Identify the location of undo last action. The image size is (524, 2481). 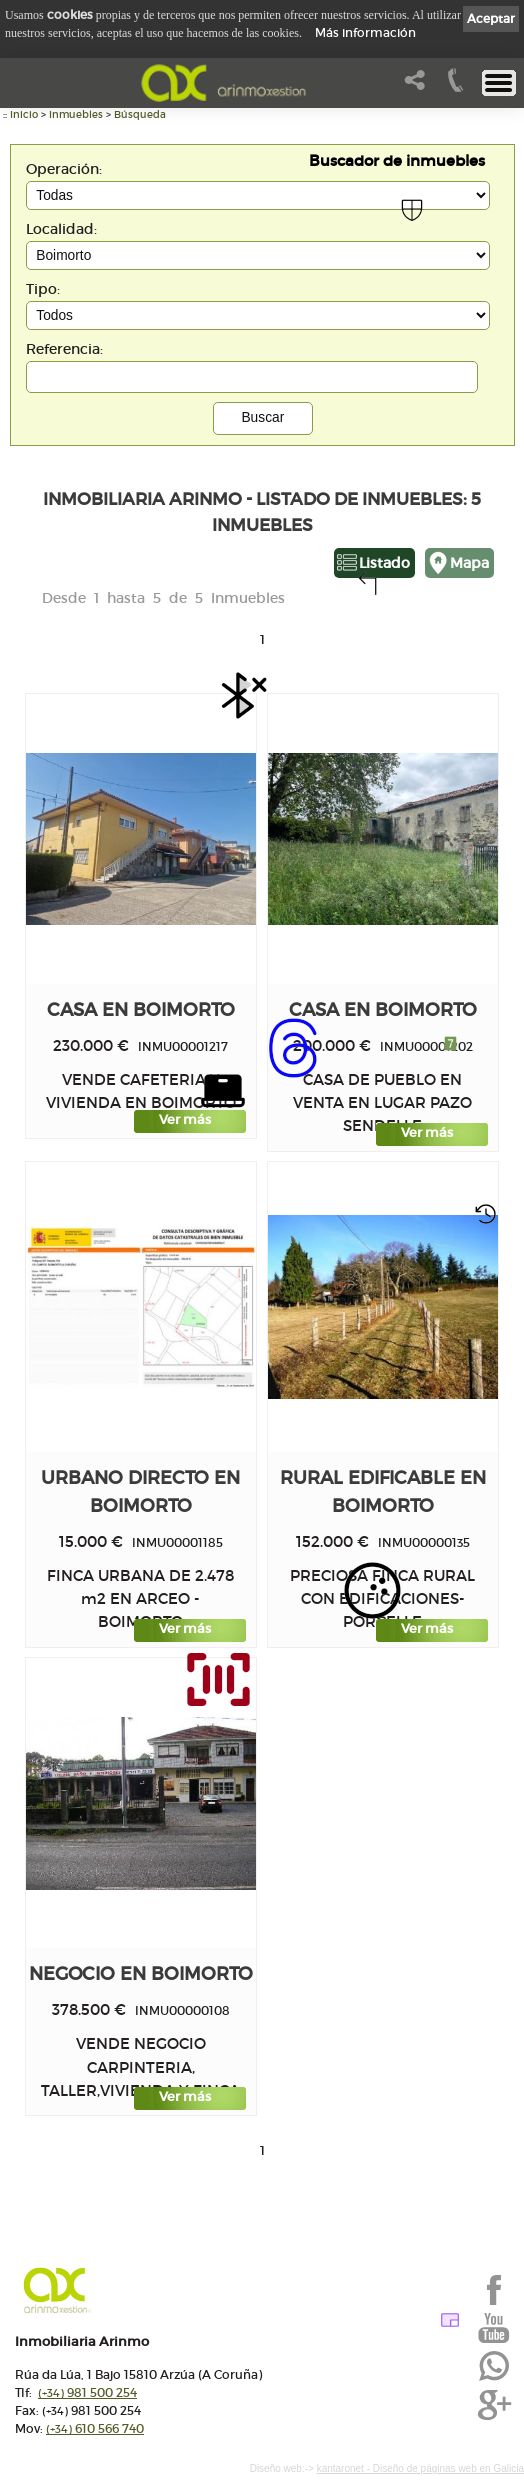
(368, 583).